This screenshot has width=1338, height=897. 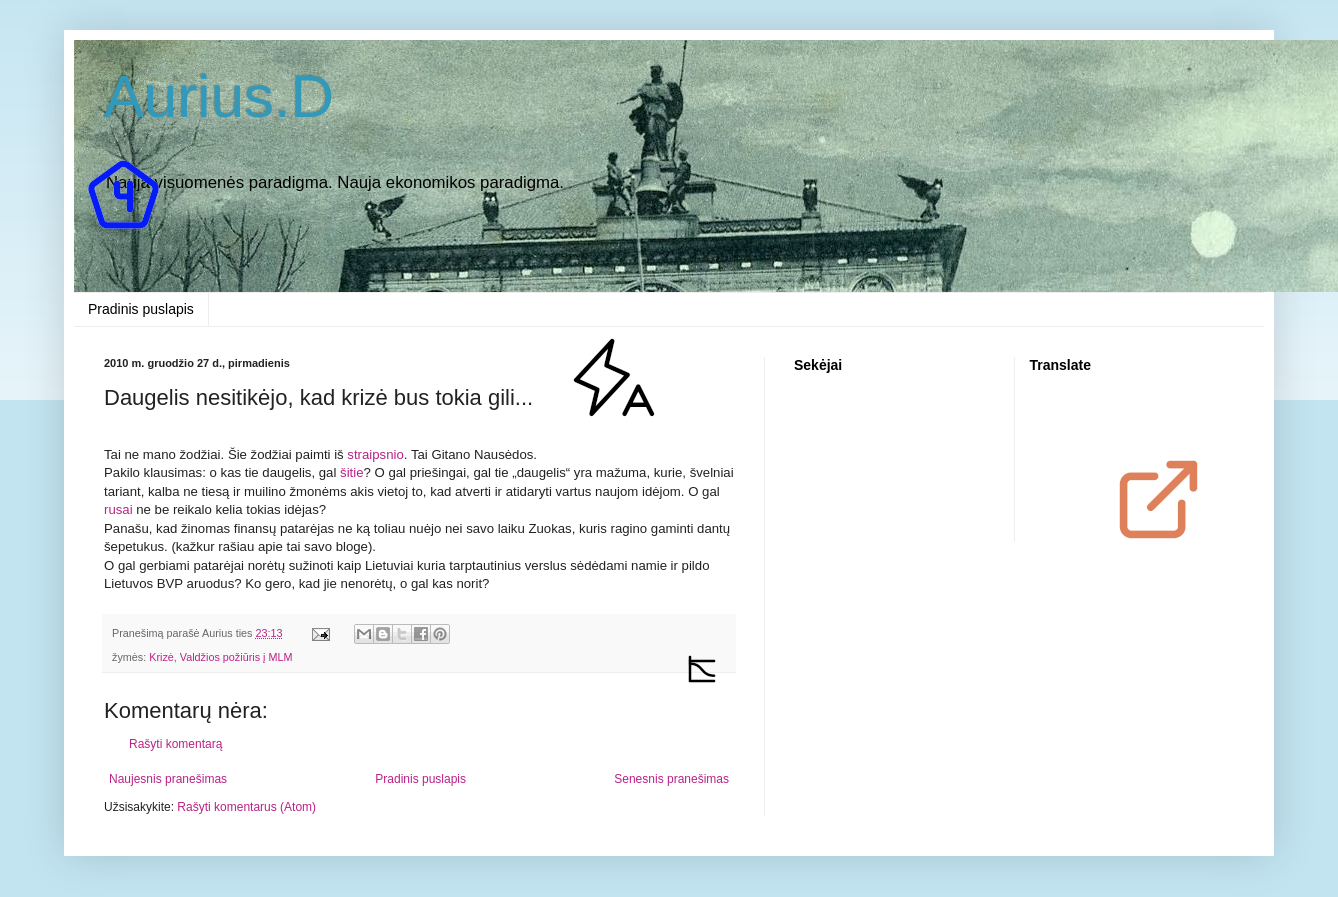 I want to click on enable auto-flash mode, so click(x=612, y=380).